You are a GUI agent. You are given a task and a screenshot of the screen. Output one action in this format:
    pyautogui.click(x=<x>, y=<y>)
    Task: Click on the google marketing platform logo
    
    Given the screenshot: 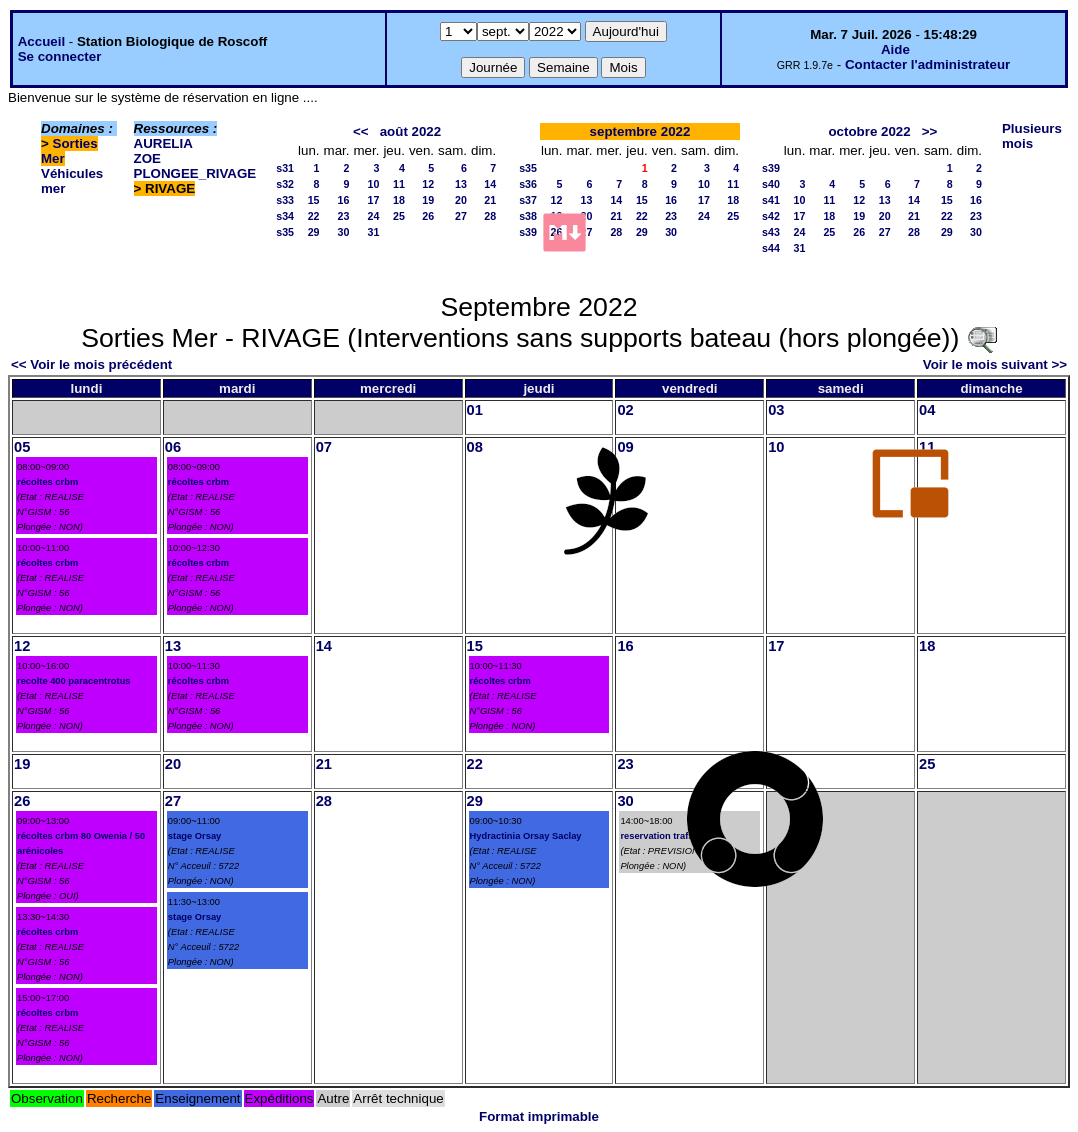 What is the action you would take?
    pyautogui.click(x=755, y=819)
    